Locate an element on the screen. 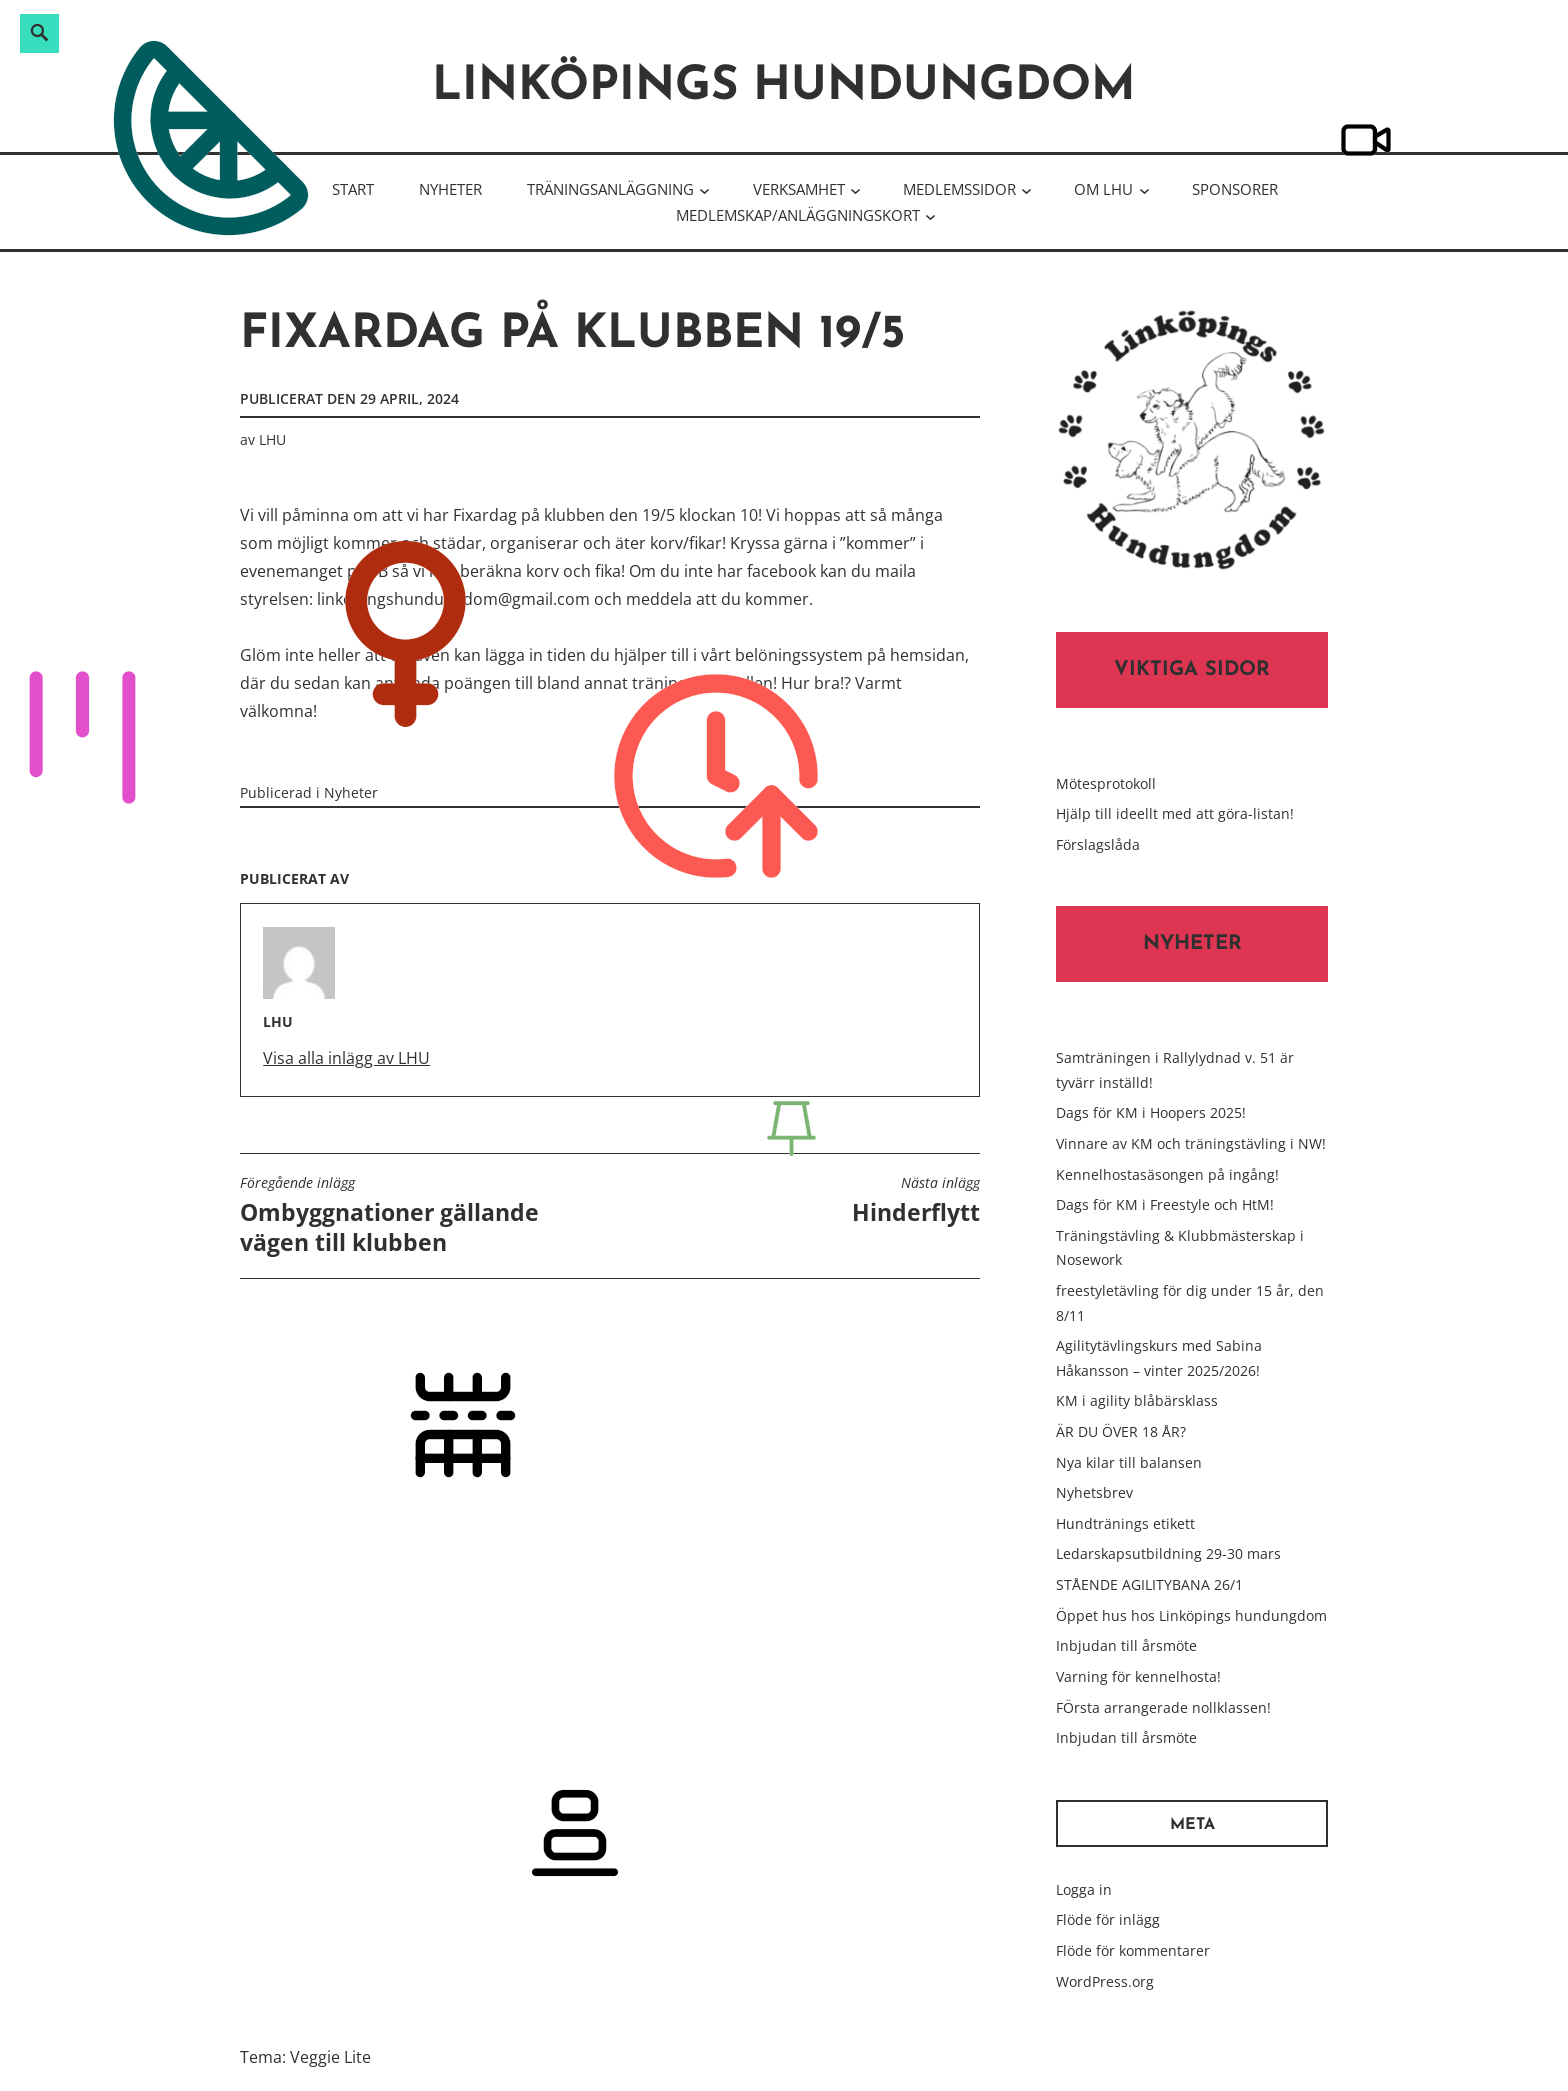 This screenshot has height=2091, width=1568. open kanban board view is located at coordinates (82, 737).